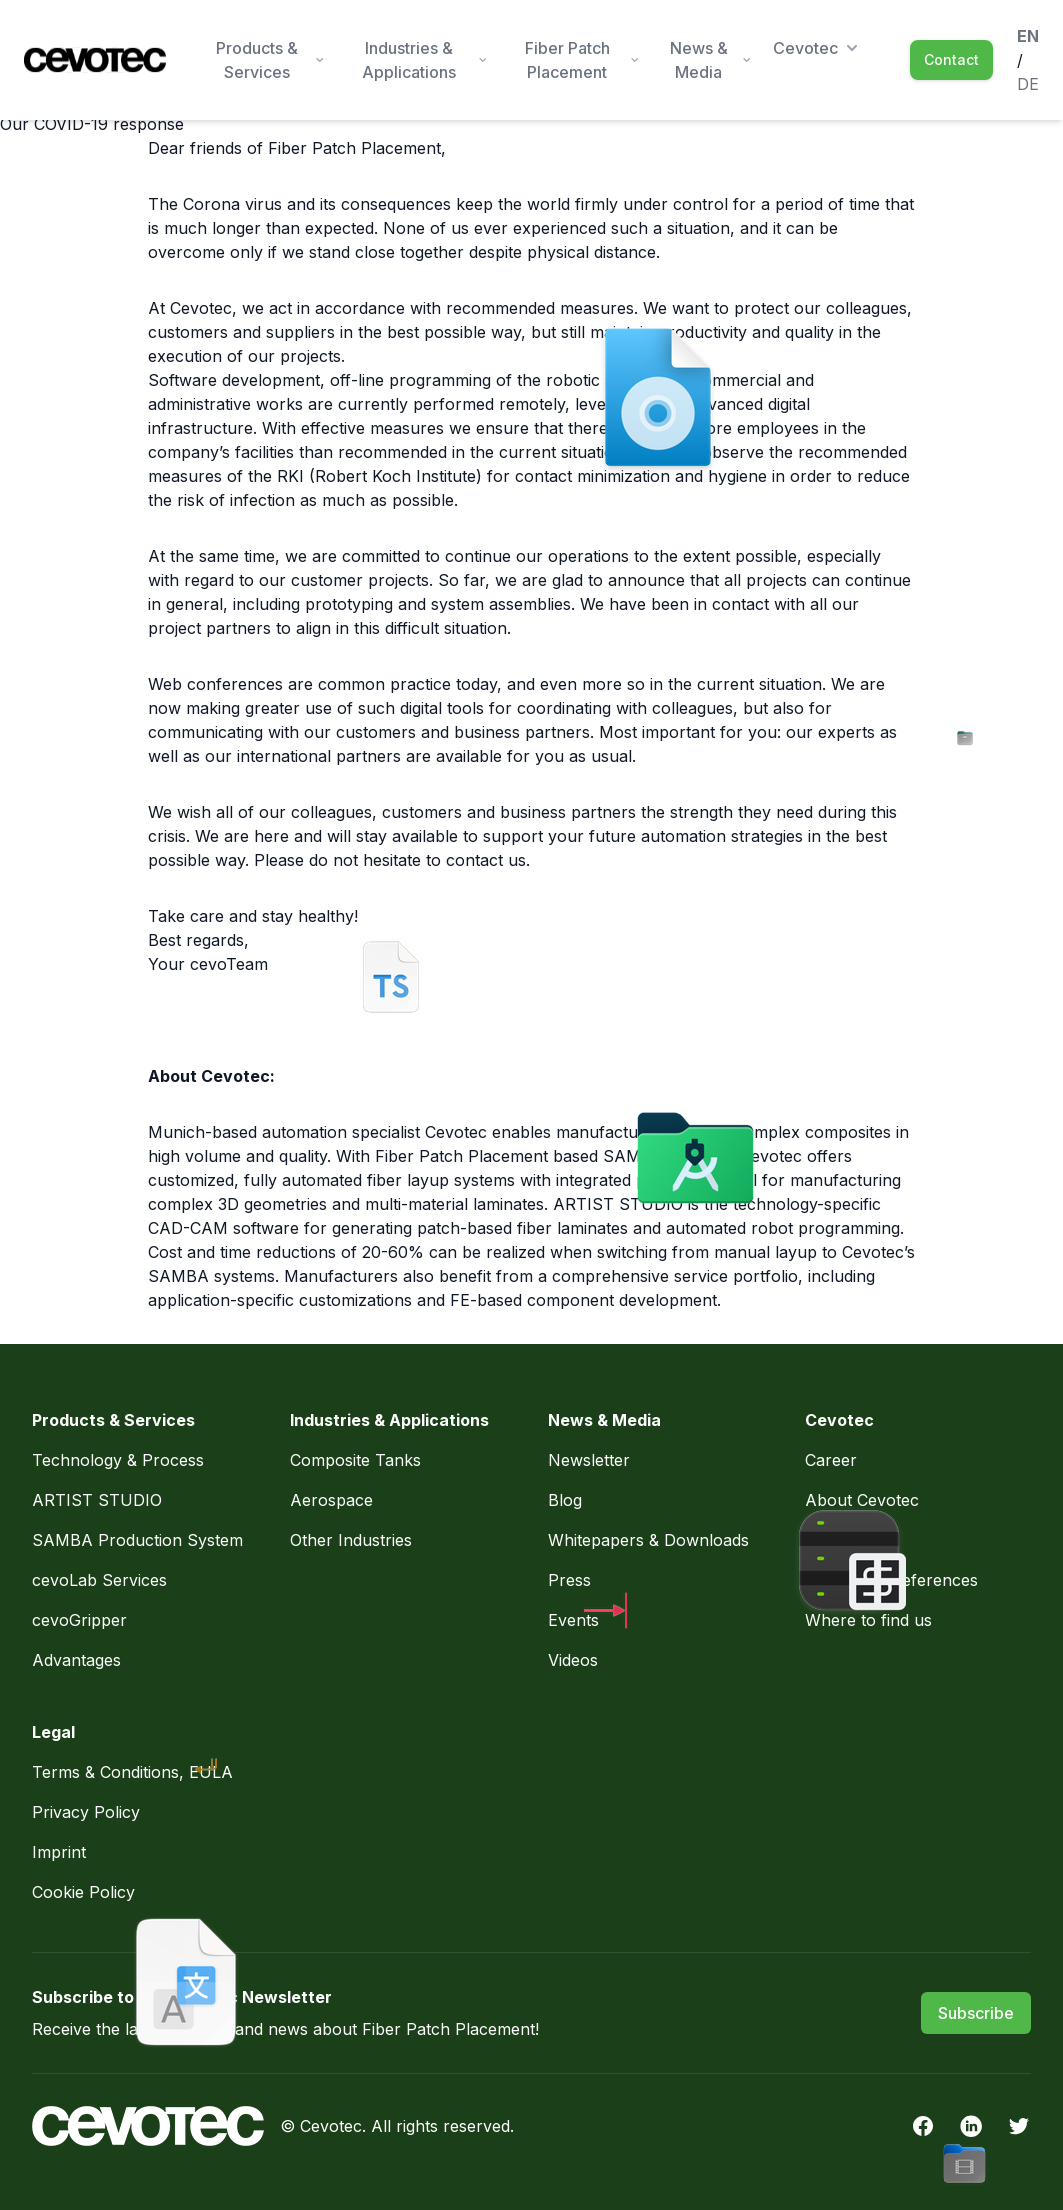 The image size is (1063, 2210). Describe the element at coordinates (965, 738) in the screenshot. I see `open the file manager application` at that location.